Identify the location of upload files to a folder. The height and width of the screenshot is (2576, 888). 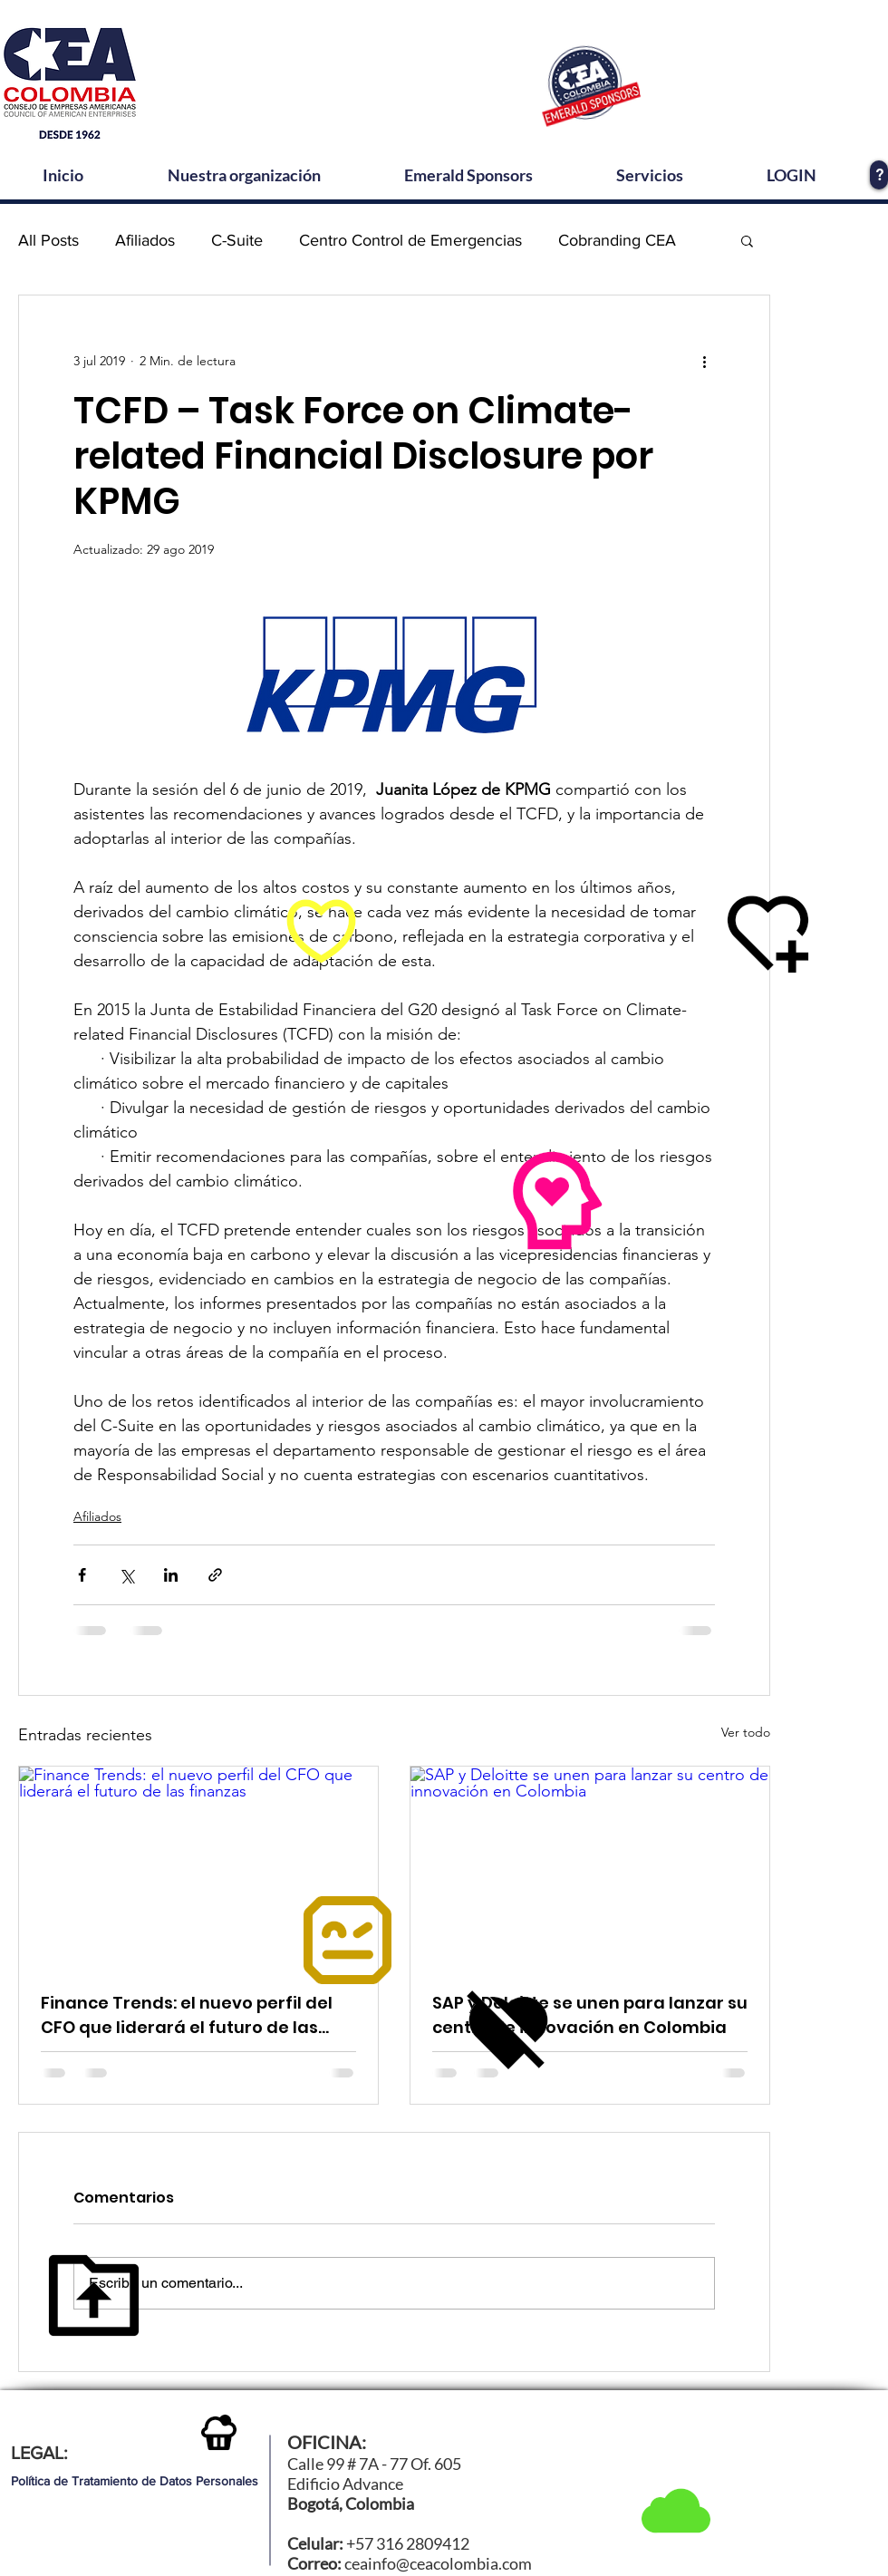
(93, 2295).